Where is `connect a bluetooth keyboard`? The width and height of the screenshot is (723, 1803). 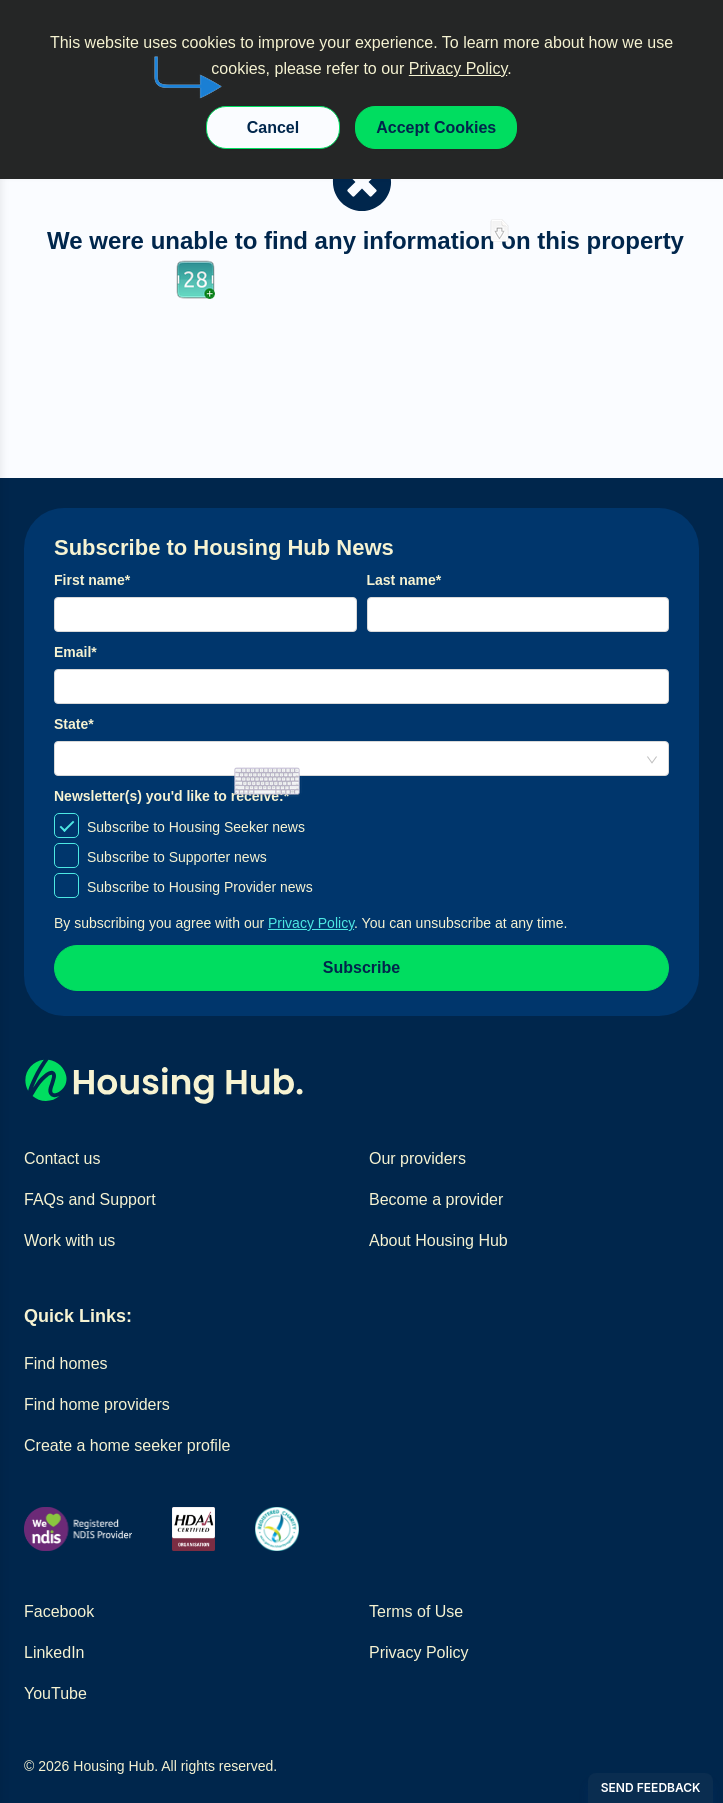
connect a bluetooth keyboard is located at coordinates (267, 781).